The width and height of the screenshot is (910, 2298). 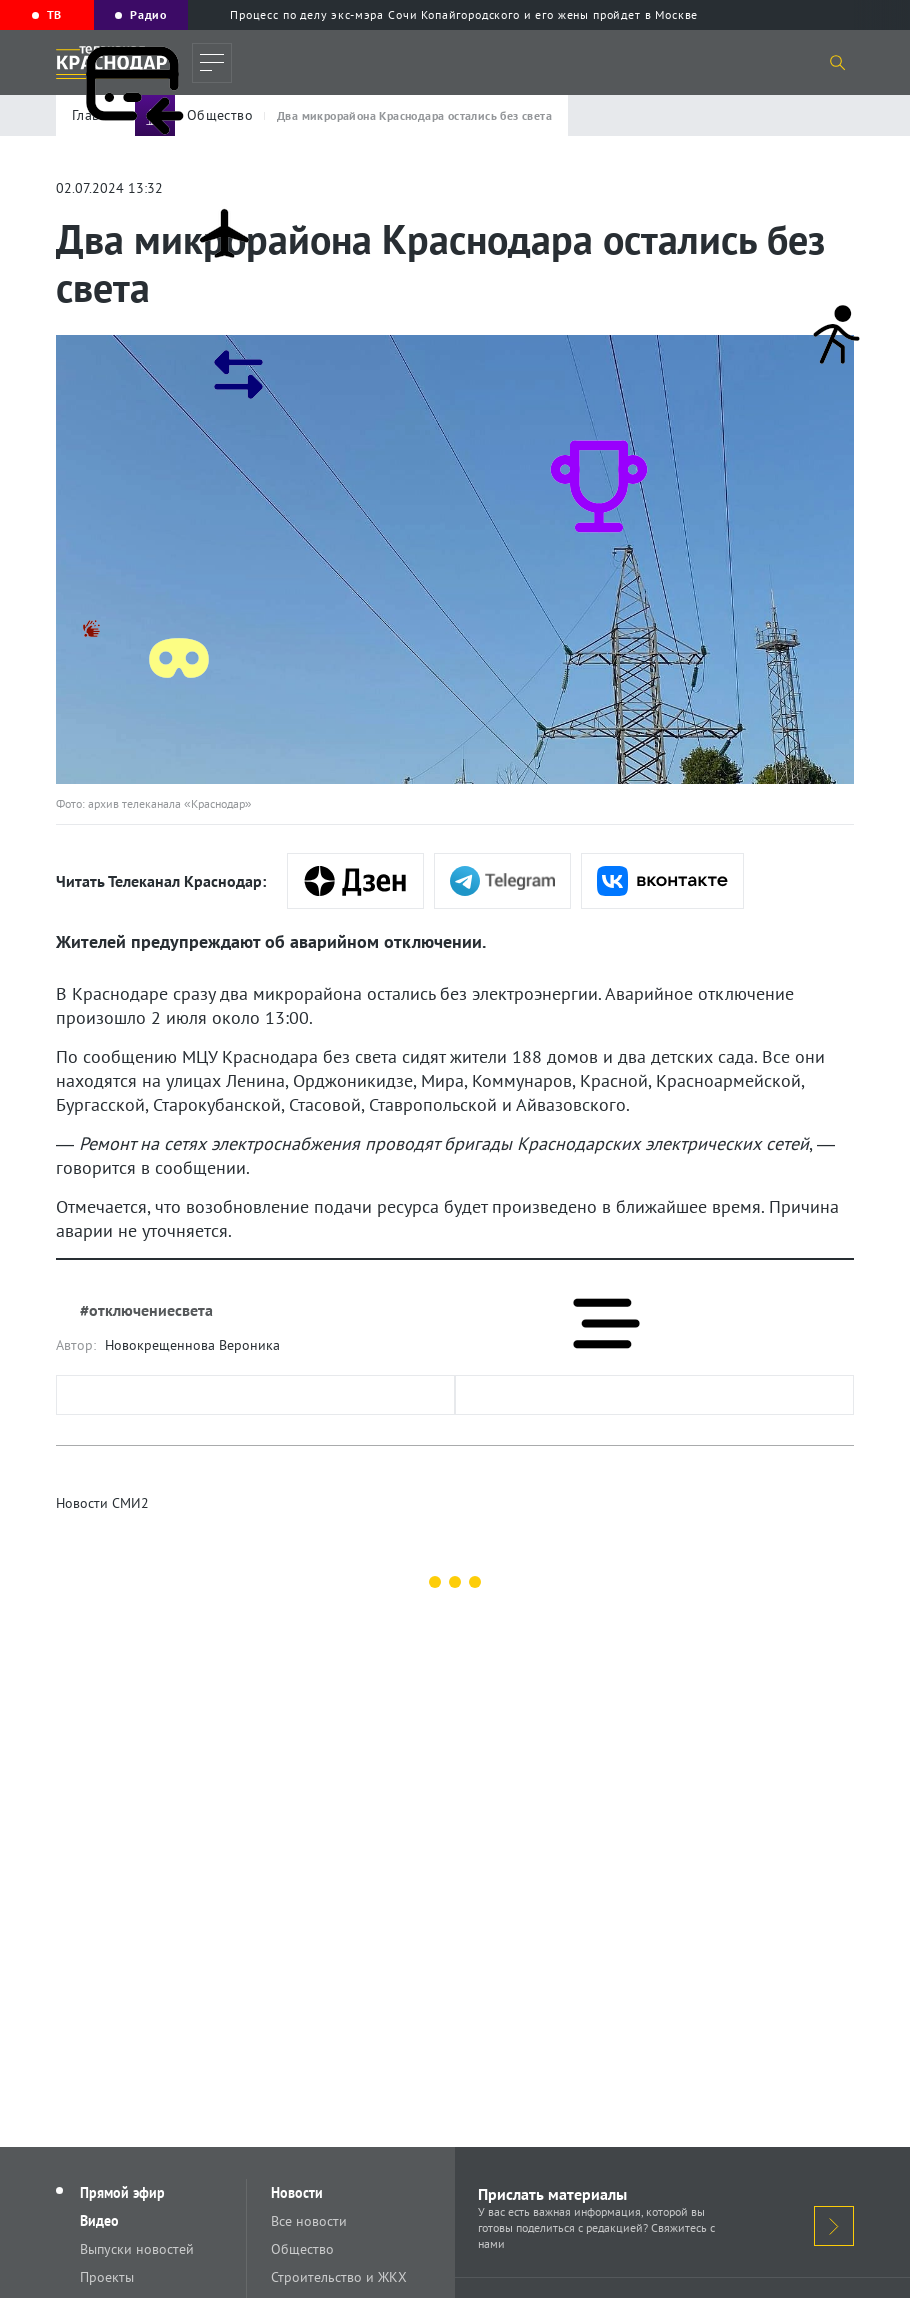 What do you see at coordinates (599, 484) in the screenshot?
I see `view achievements or awards` at bounding box center [599, 484].